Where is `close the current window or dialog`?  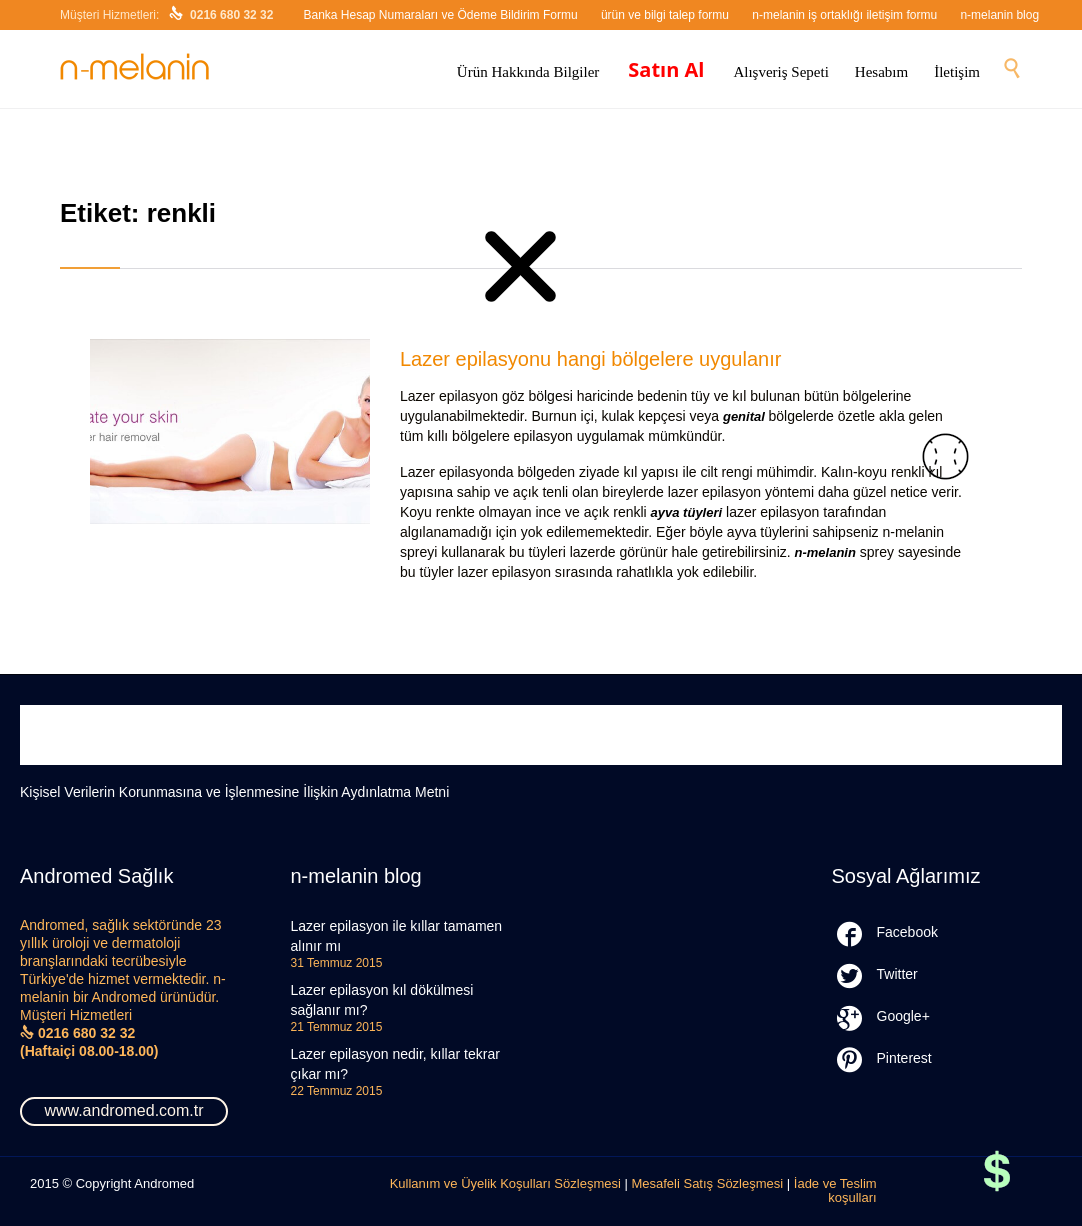 close the current window or dialog is located at coordinates (520, 266).